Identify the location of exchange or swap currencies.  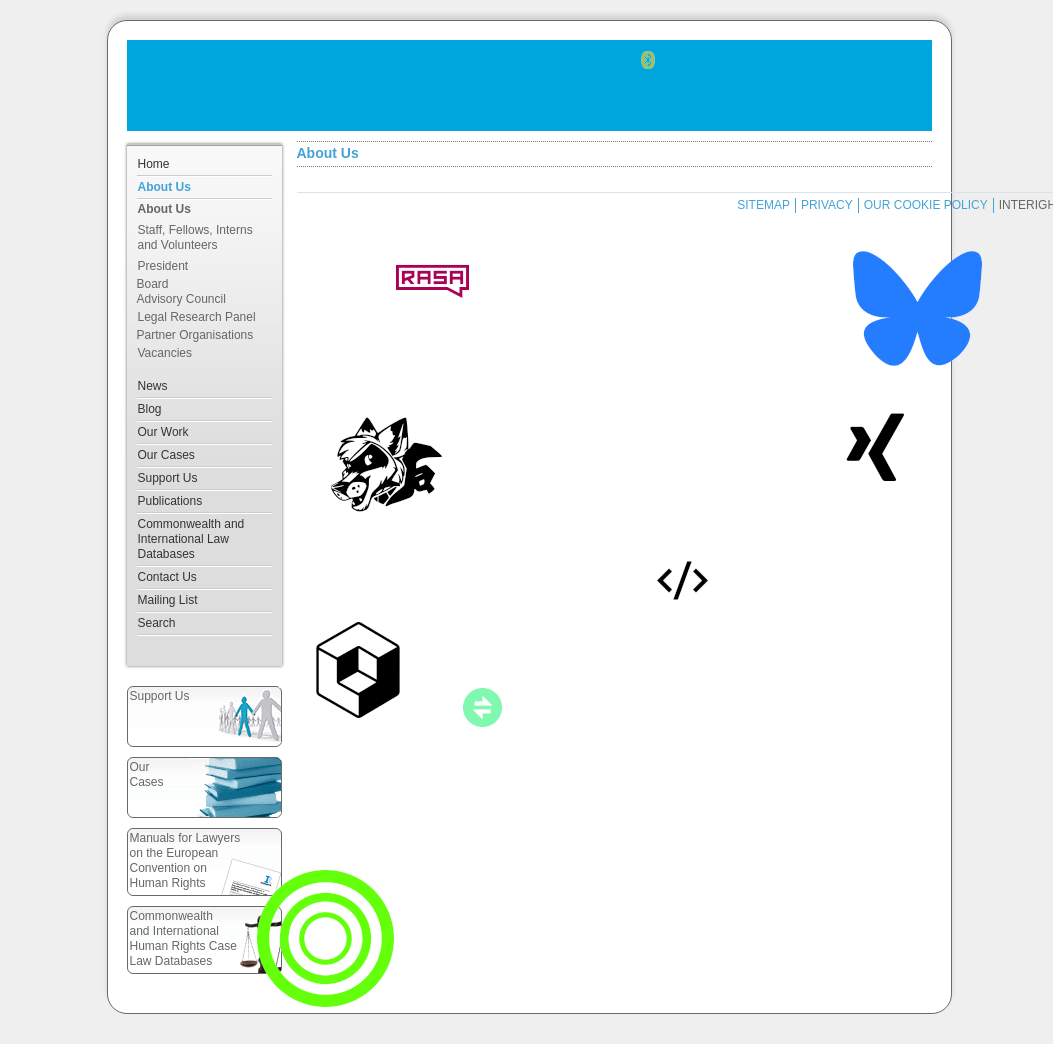
(482, 707).